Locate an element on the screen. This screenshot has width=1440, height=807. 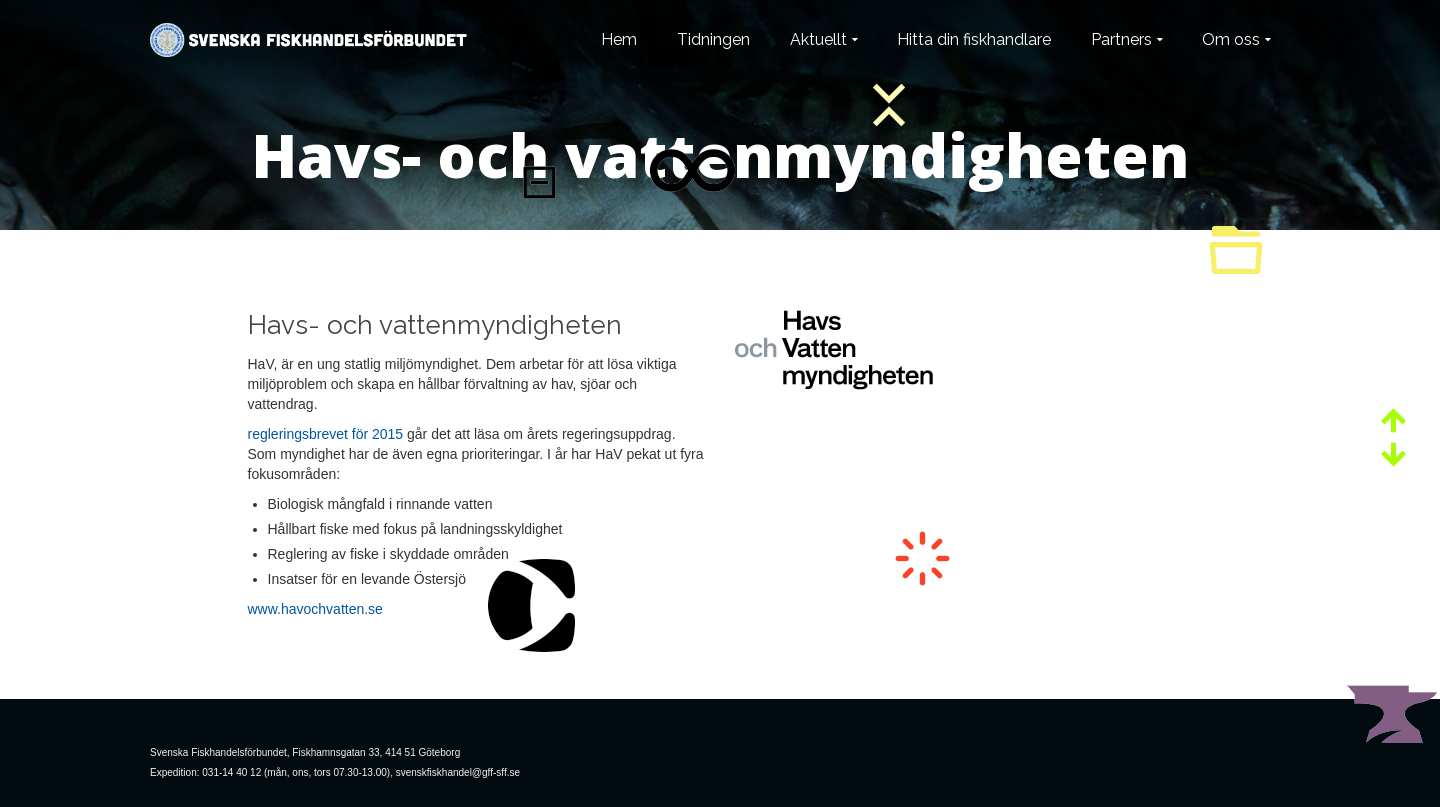
visit curseforge for game mods and addons is located at coordinates (1392, 714).